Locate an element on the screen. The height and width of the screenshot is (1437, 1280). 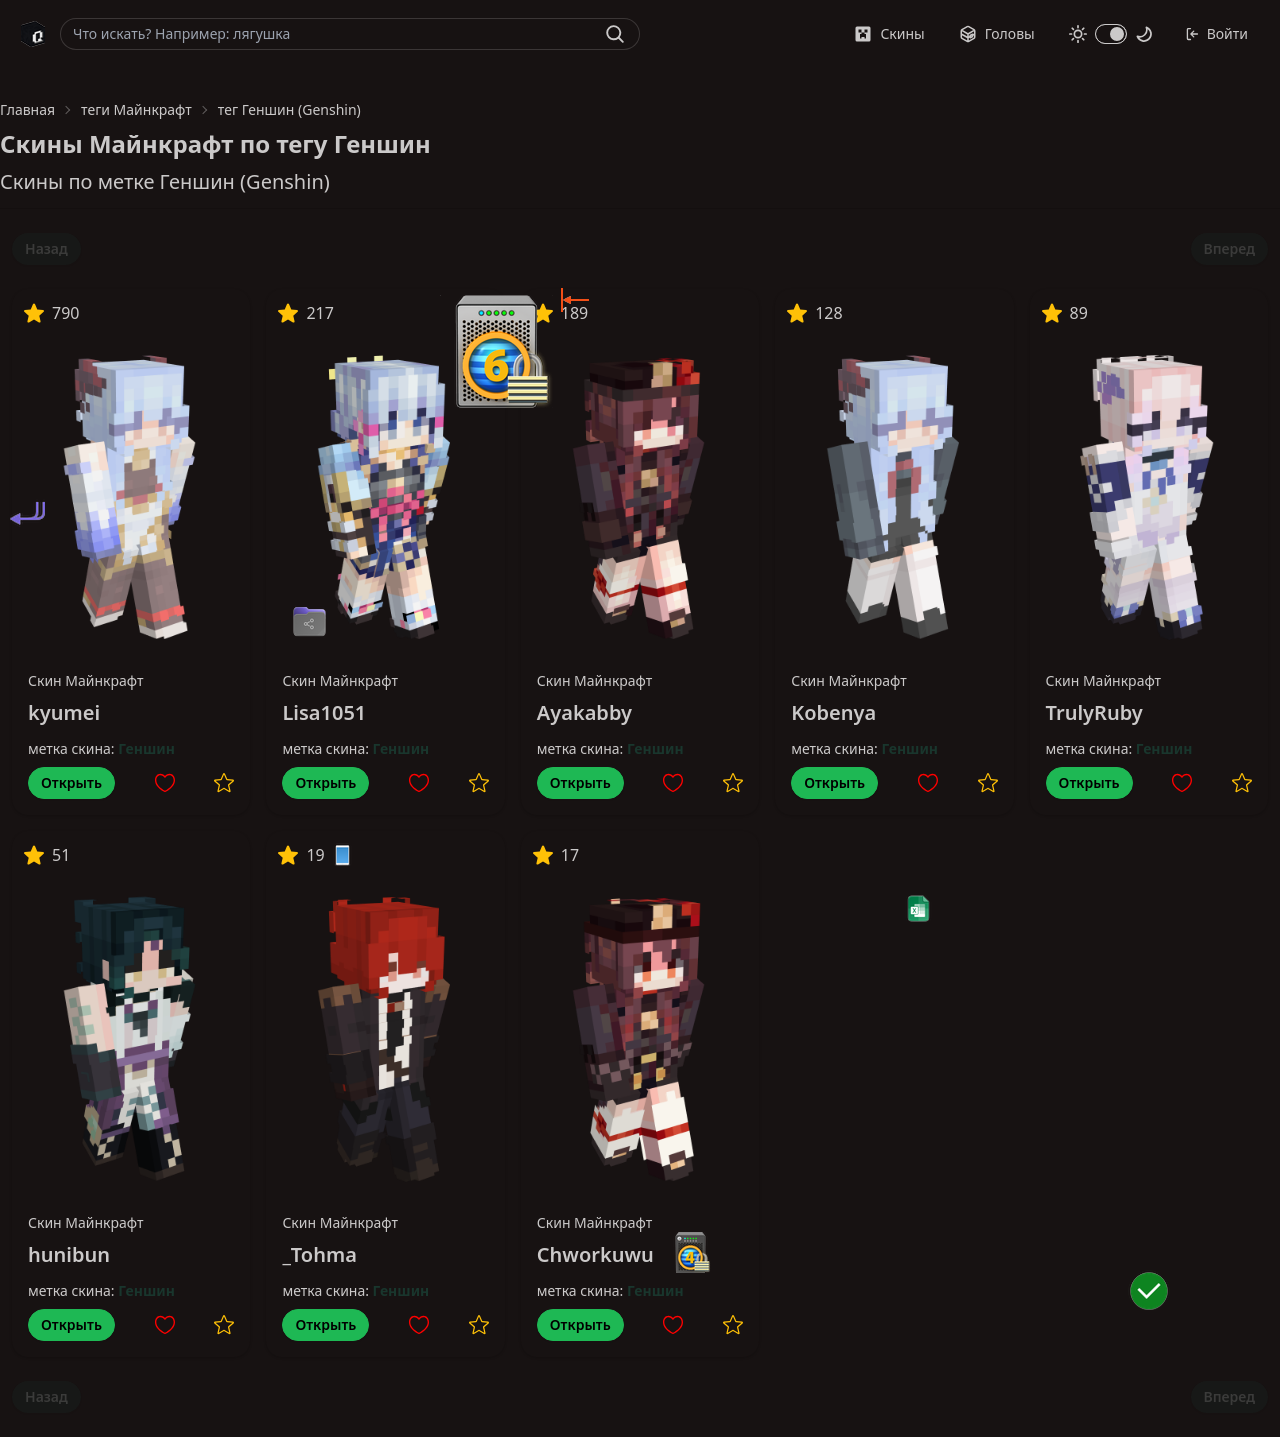
indicates a connected iPad mini device is located at coordinates (342, 853).